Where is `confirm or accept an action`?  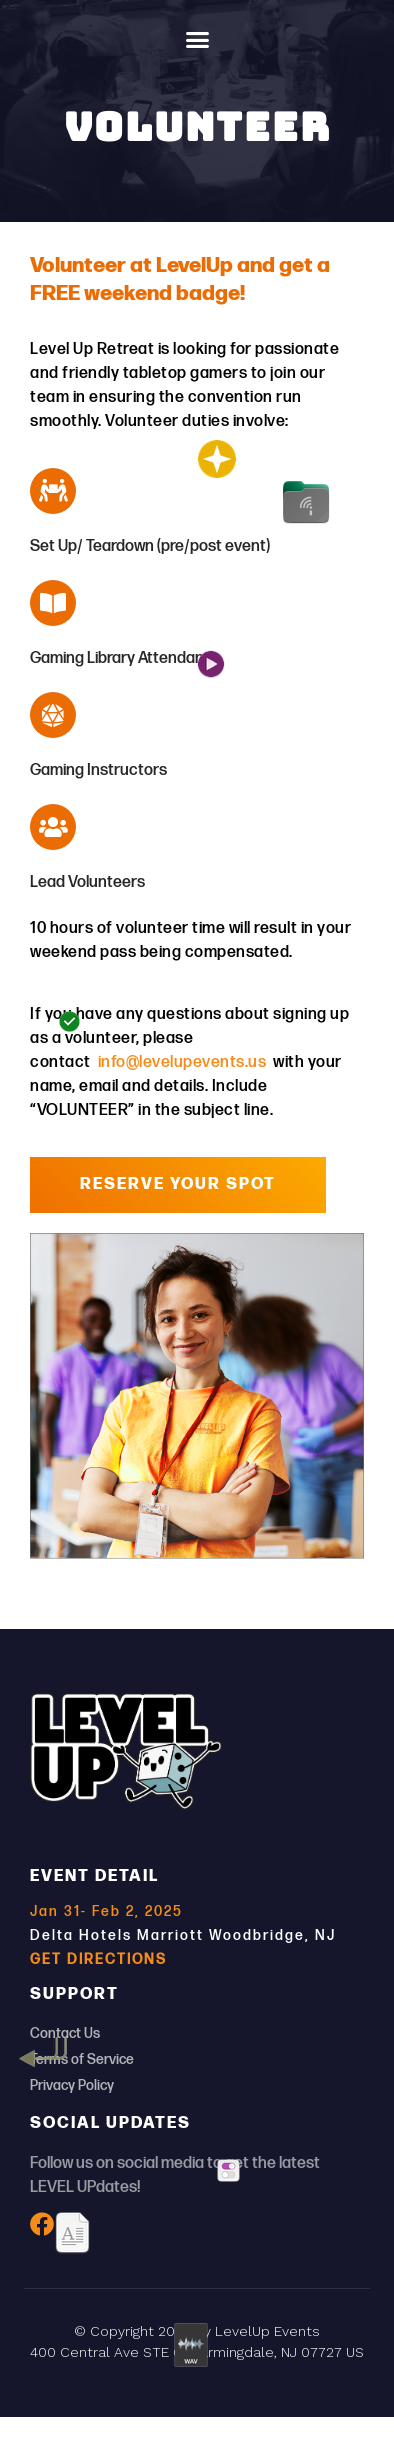 confirm or accept an action is located at coordinates (69, 1021).